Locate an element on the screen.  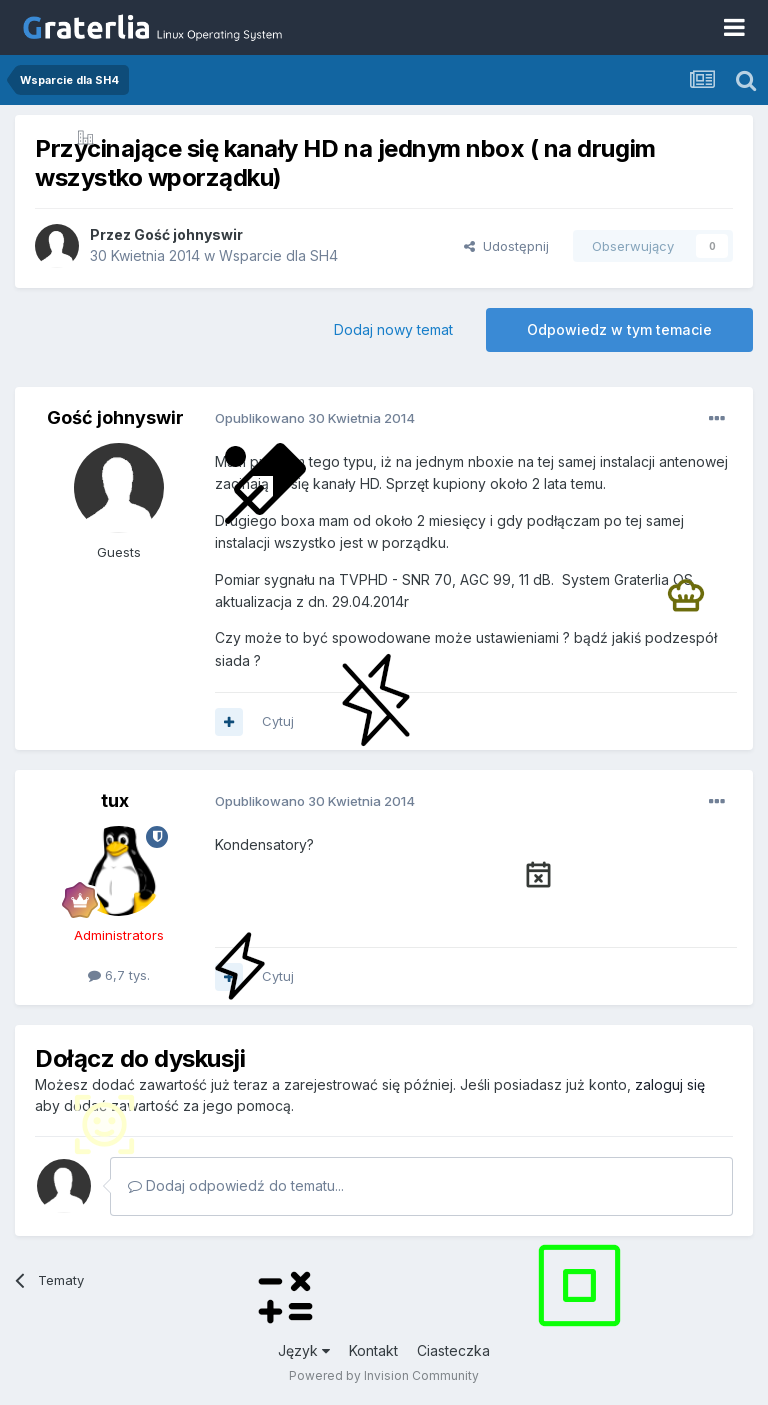
disable flash or lightning mode is located at coordinates (376, 700).